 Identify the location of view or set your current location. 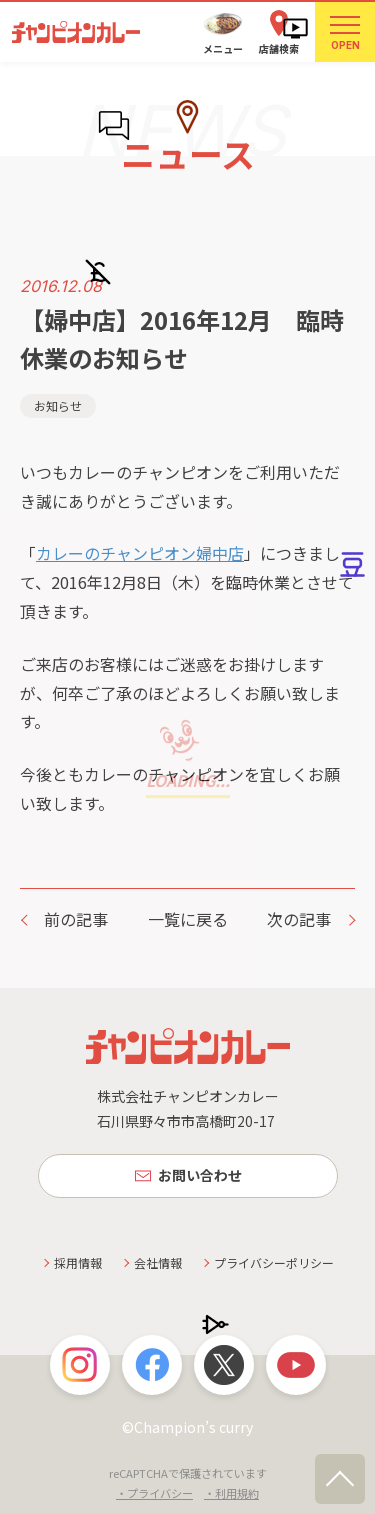
(187, 117).